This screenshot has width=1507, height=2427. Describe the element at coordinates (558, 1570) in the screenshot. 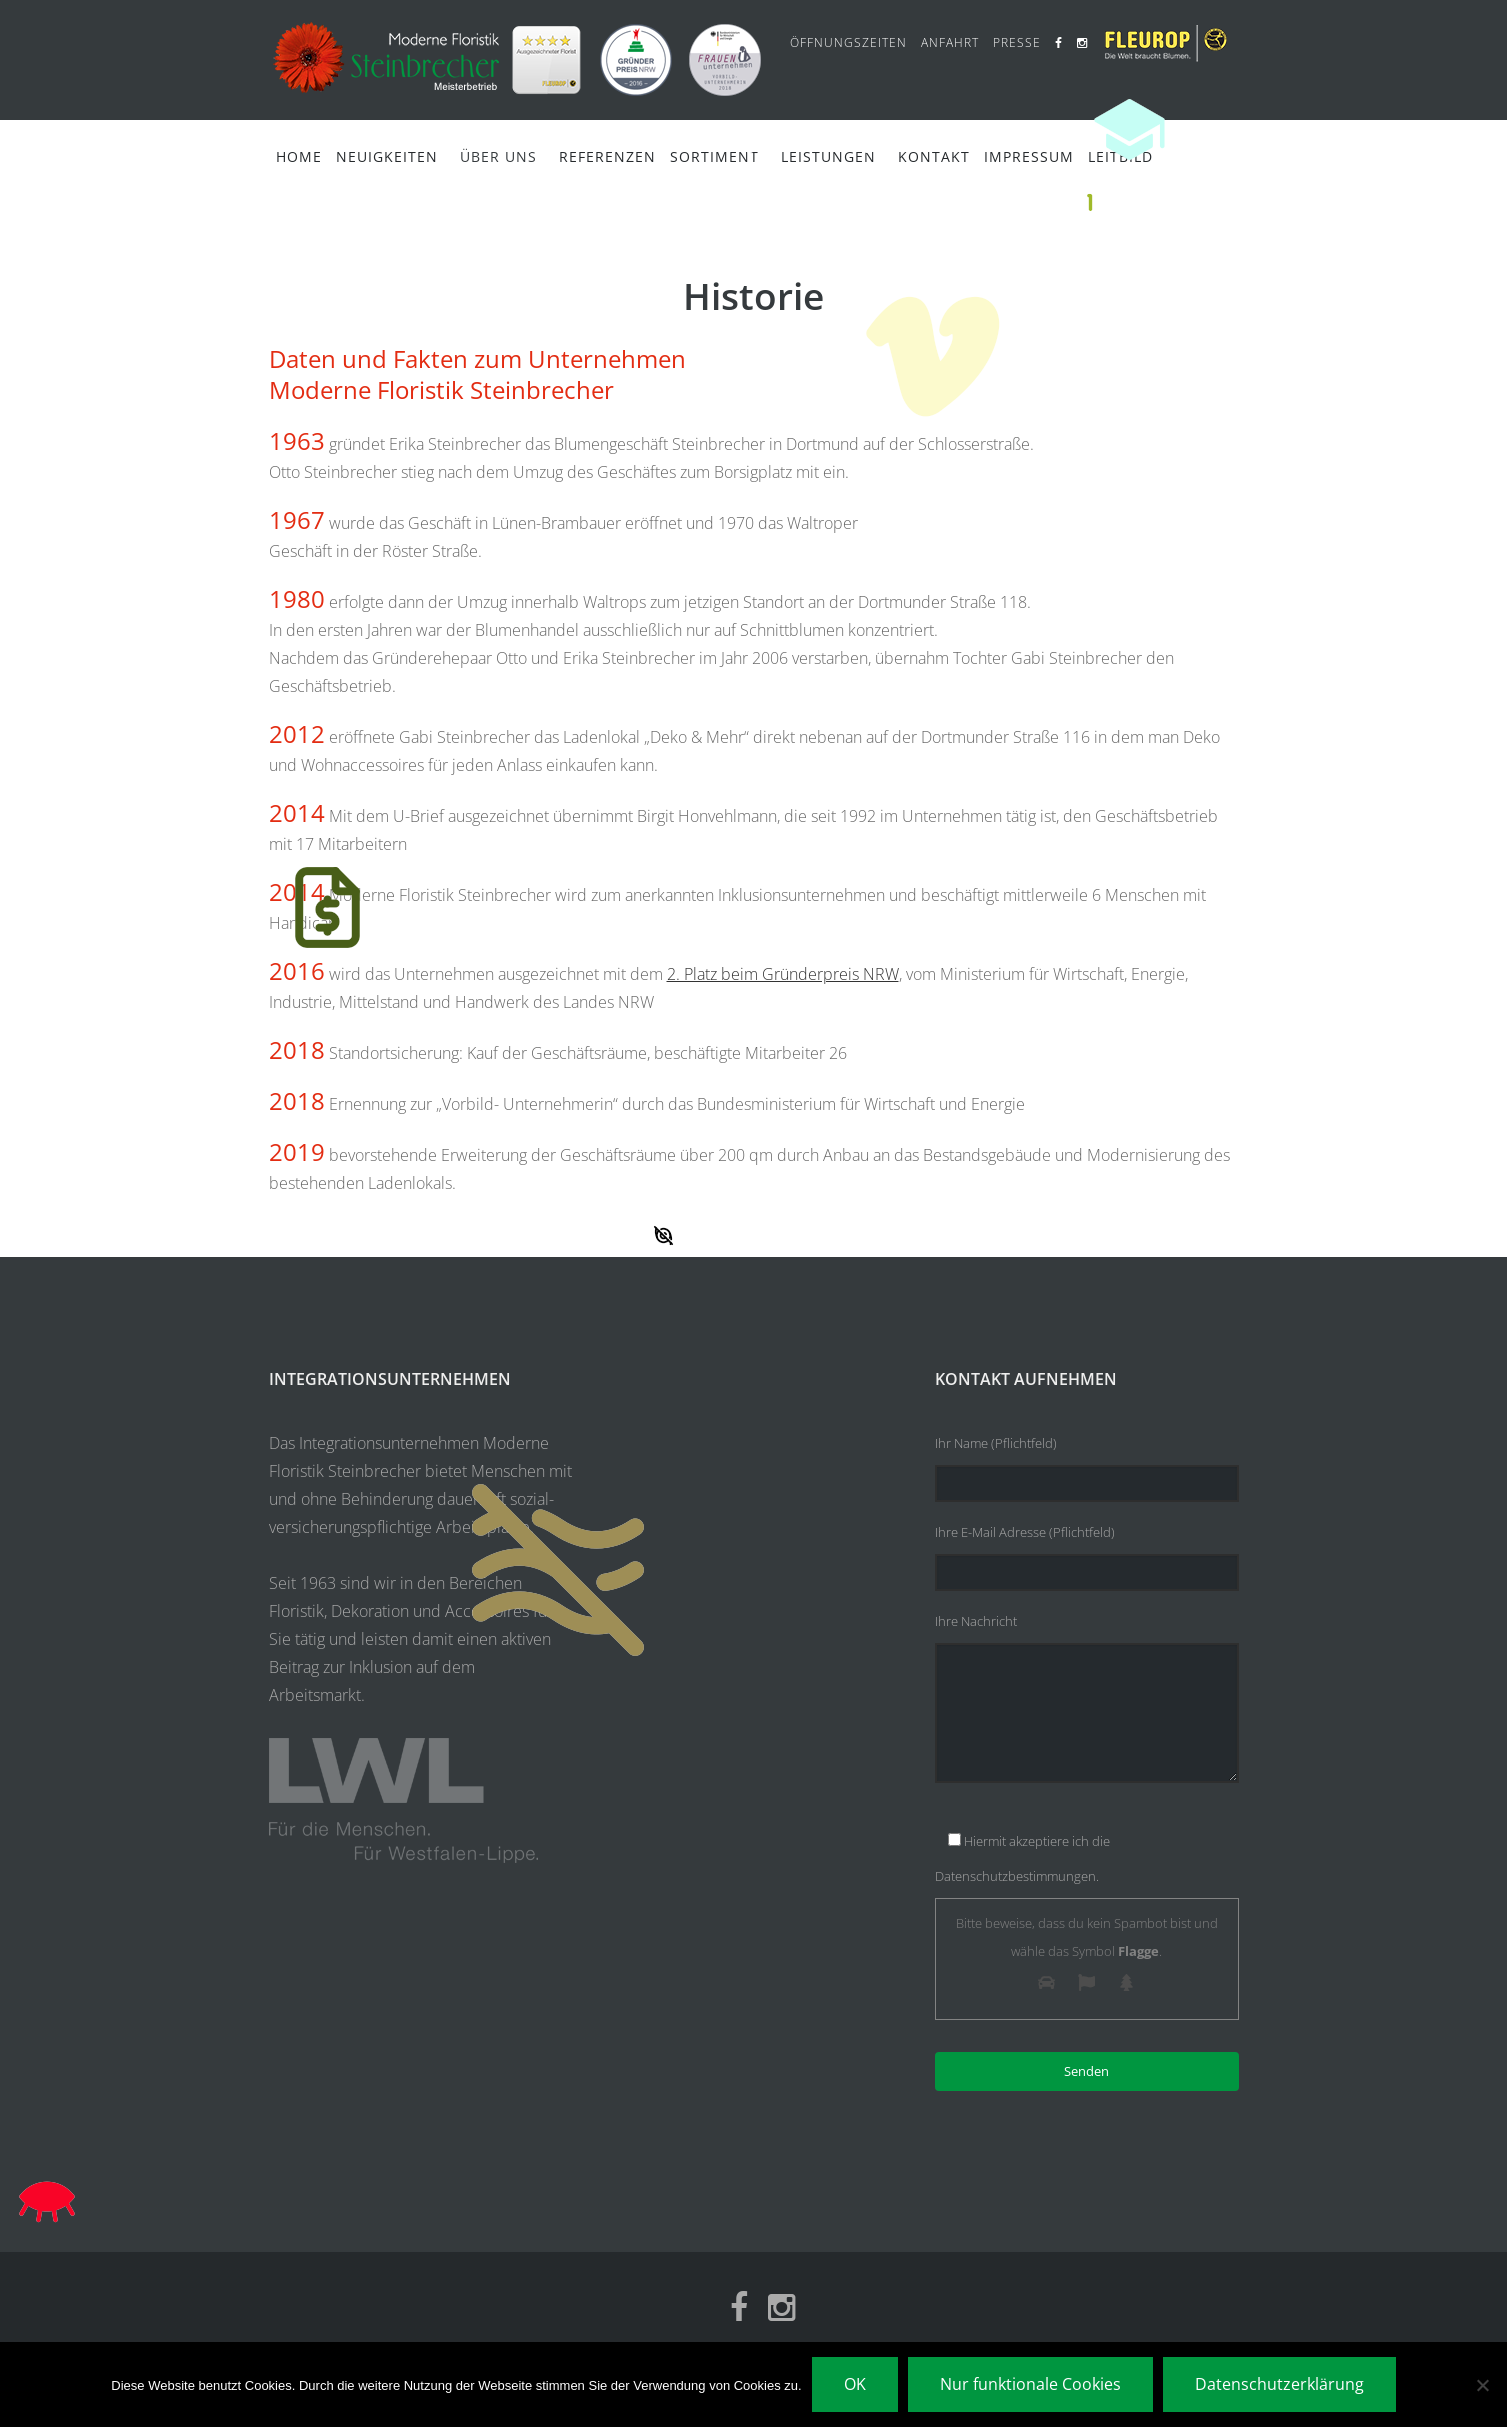

I see `disable water ripple effect` at that location.